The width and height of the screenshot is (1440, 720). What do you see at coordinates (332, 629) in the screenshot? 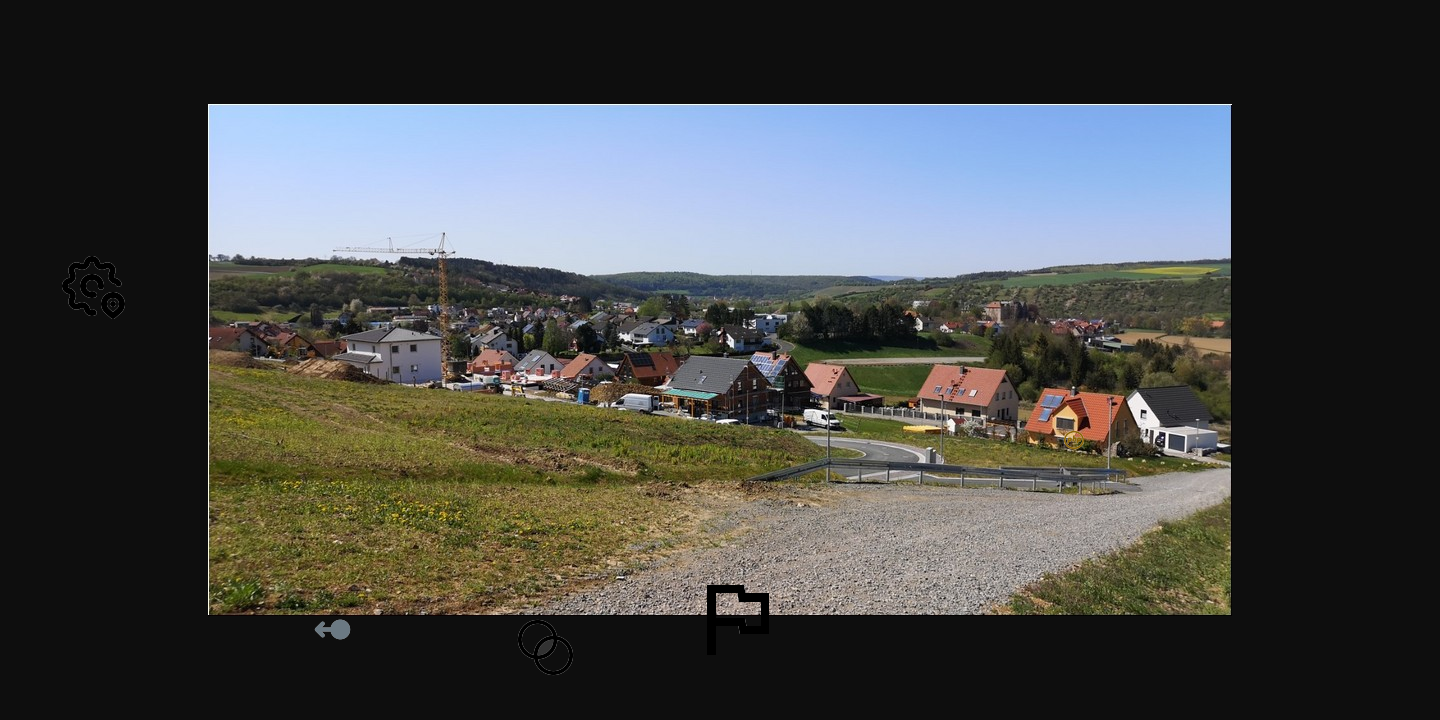
I see `swipe left to dismiss or navigate` at bounding box center [332, 629].